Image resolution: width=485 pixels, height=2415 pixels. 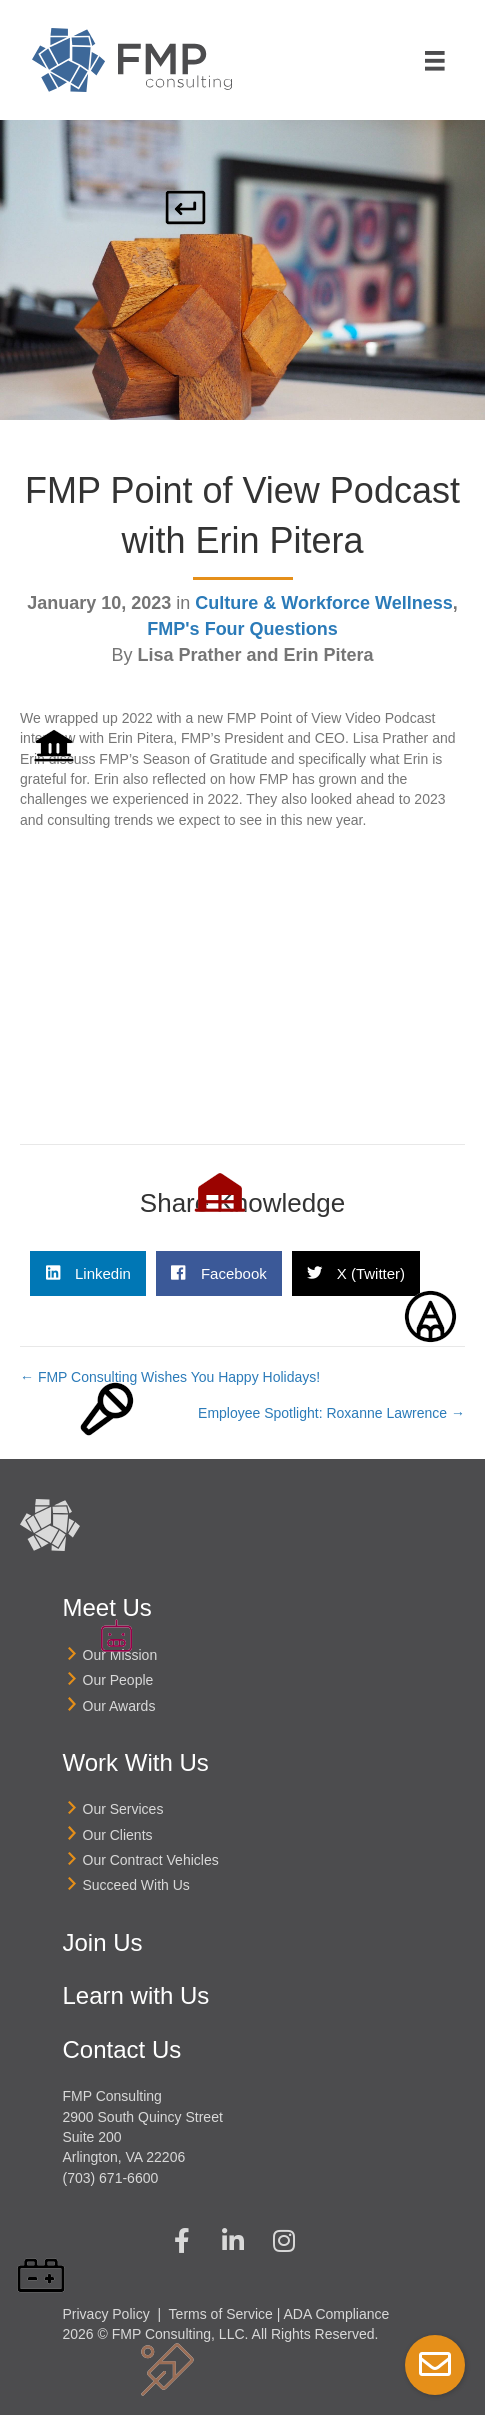 I want to click on access AI assistant or chatbot features, so click(x=116, y=1637).